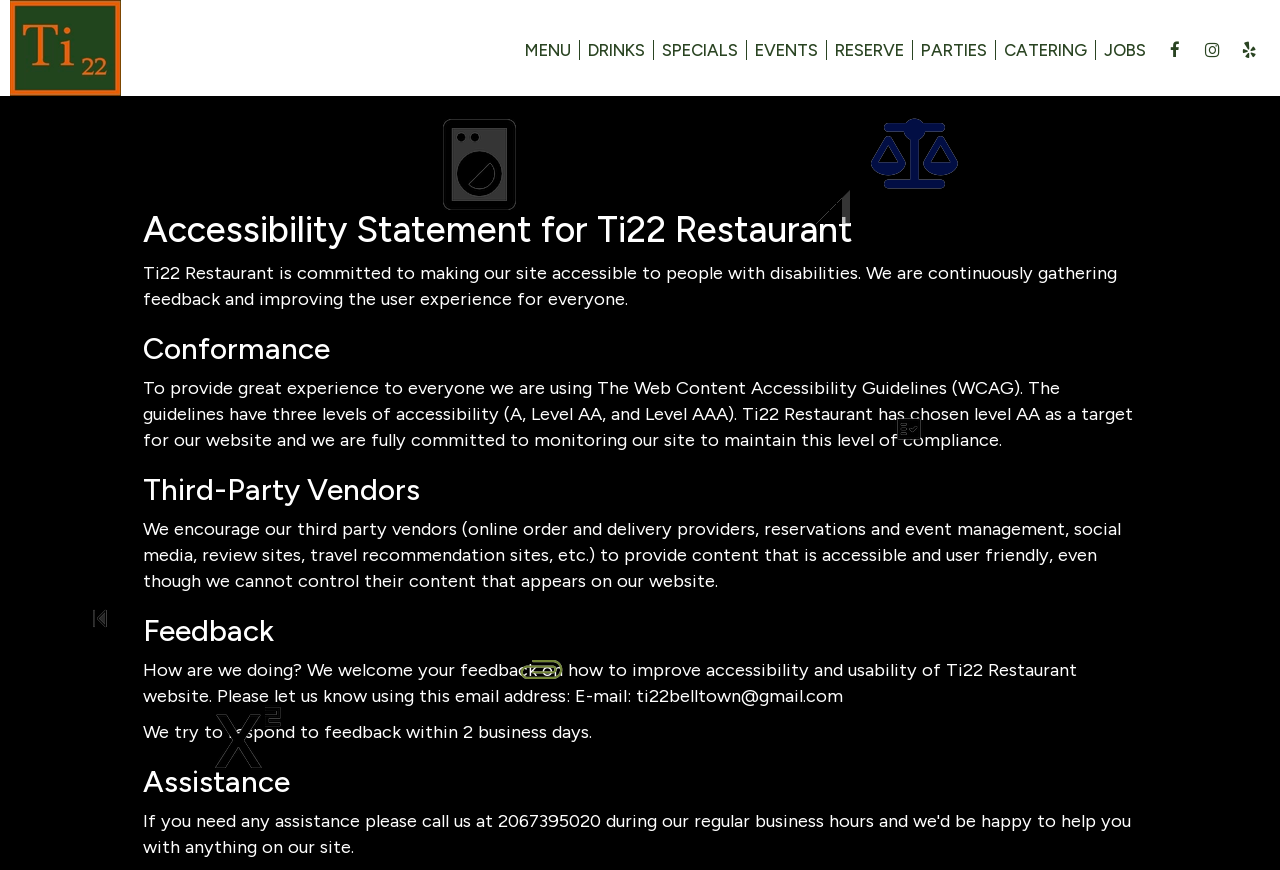  I want to click on attach a file to your message, so click(541, 669).